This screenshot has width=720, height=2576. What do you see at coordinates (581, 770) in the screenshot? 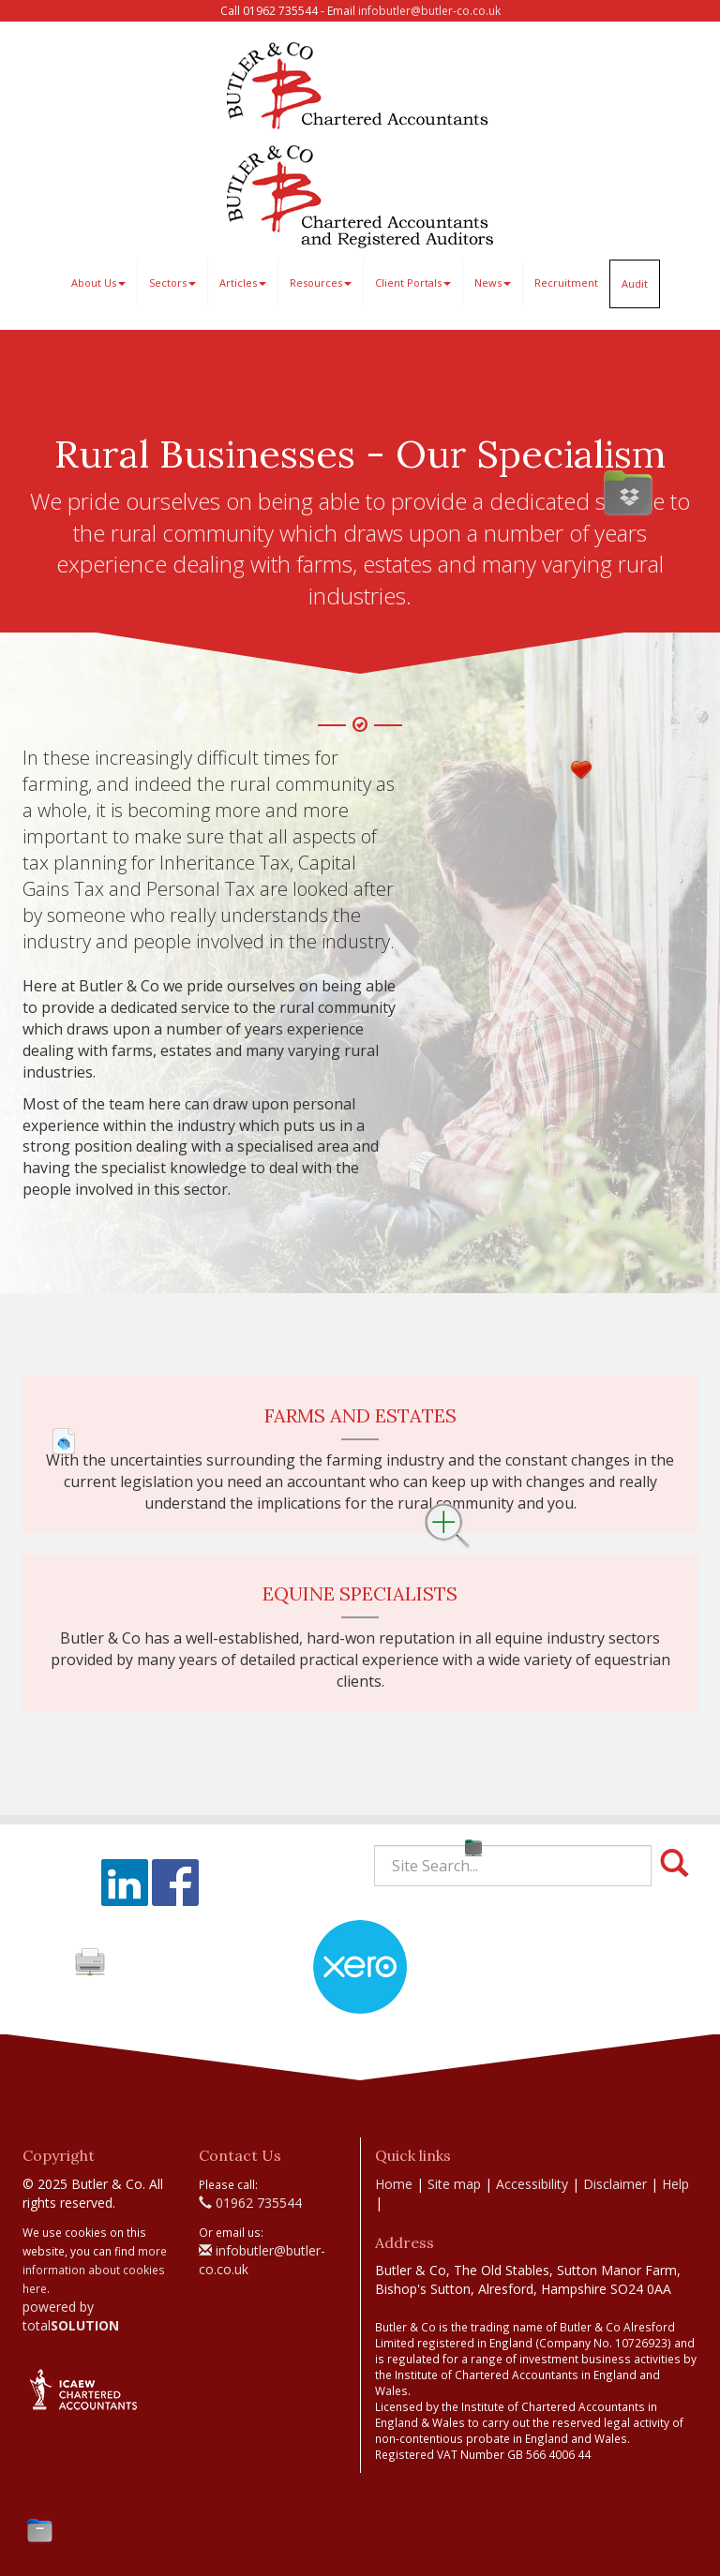
I see `mark item as favorite` at bounding box center [581, 770].